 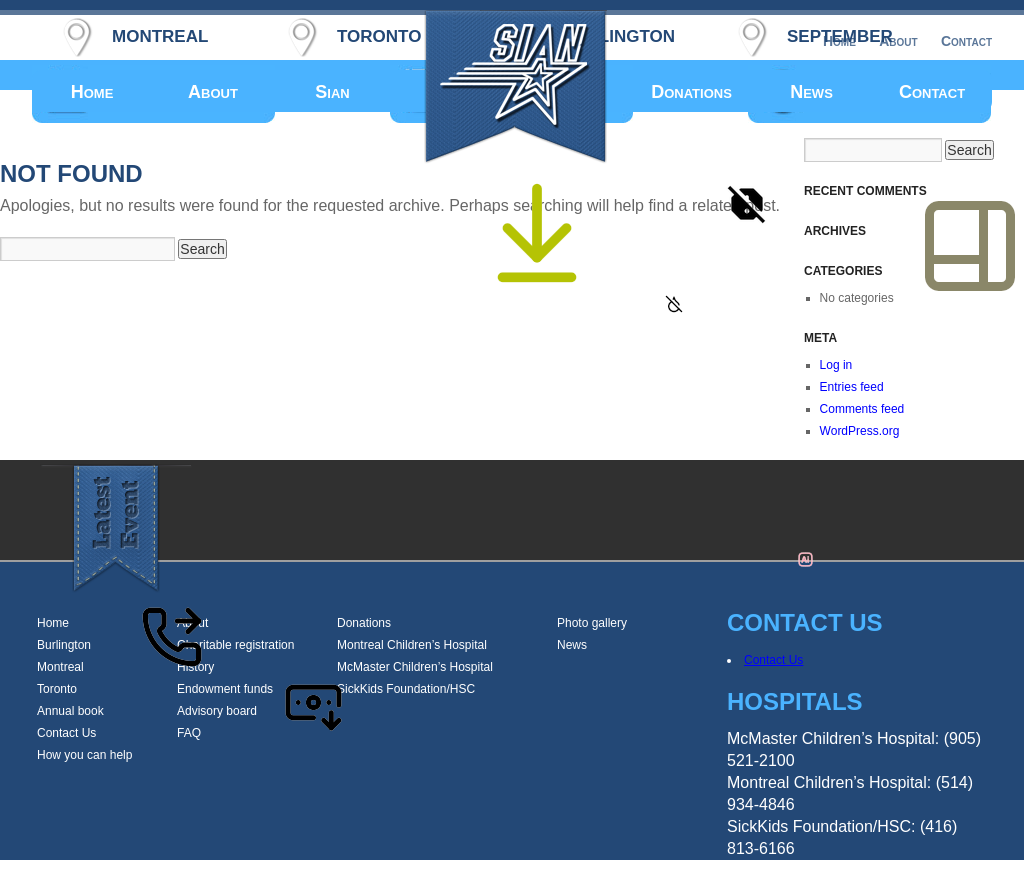 I want to click on receive a payment or deposit, so click(x=313, y=702).